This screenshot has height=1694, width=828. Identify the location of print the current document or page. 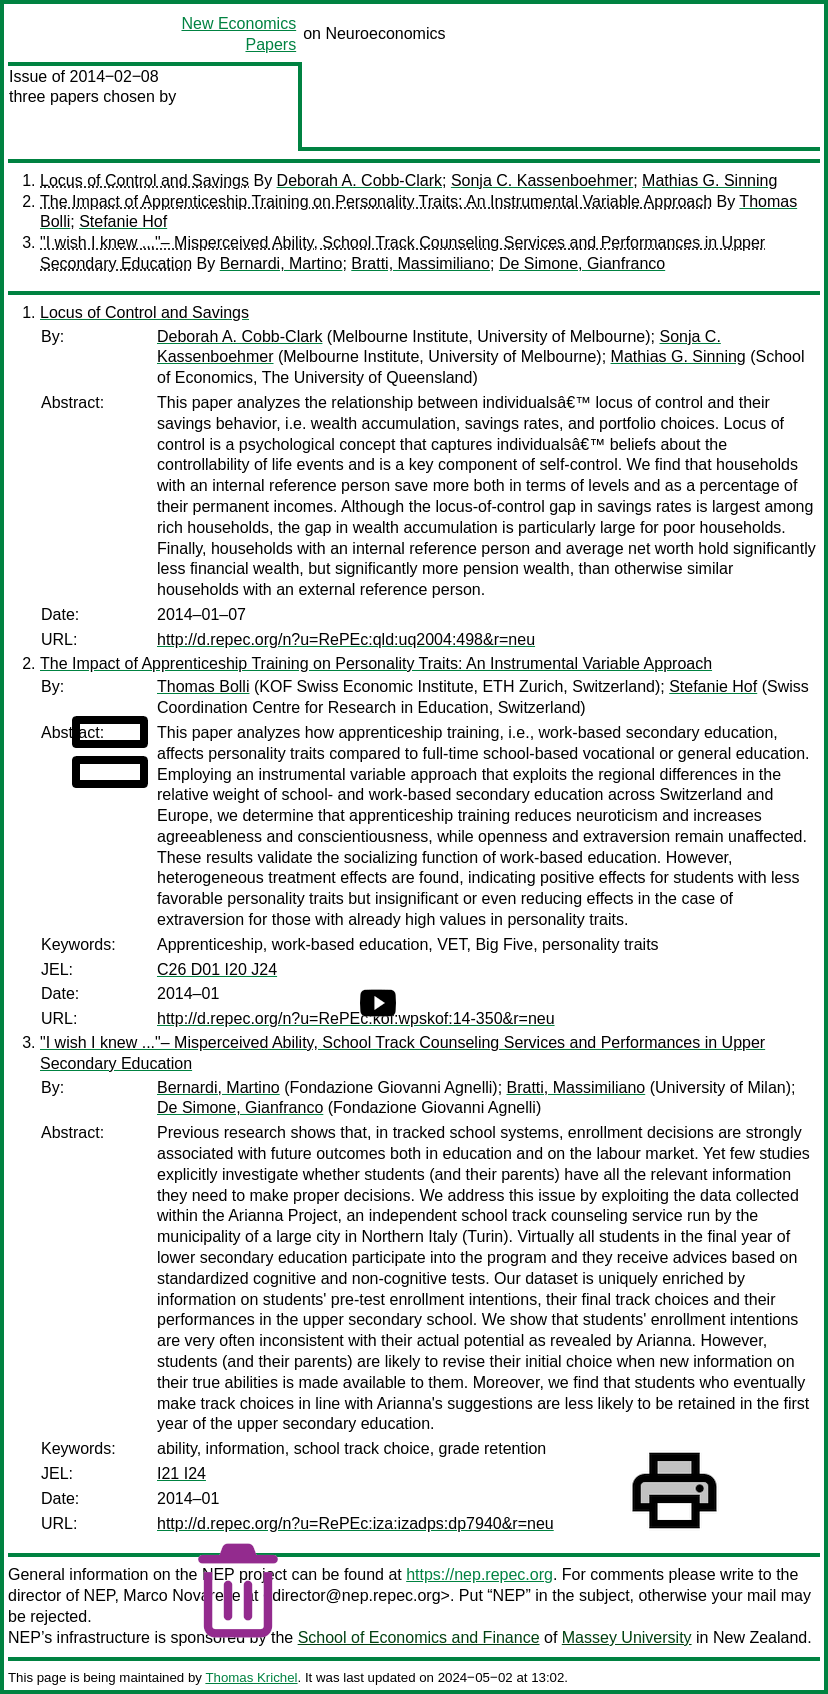
(674, 1490).